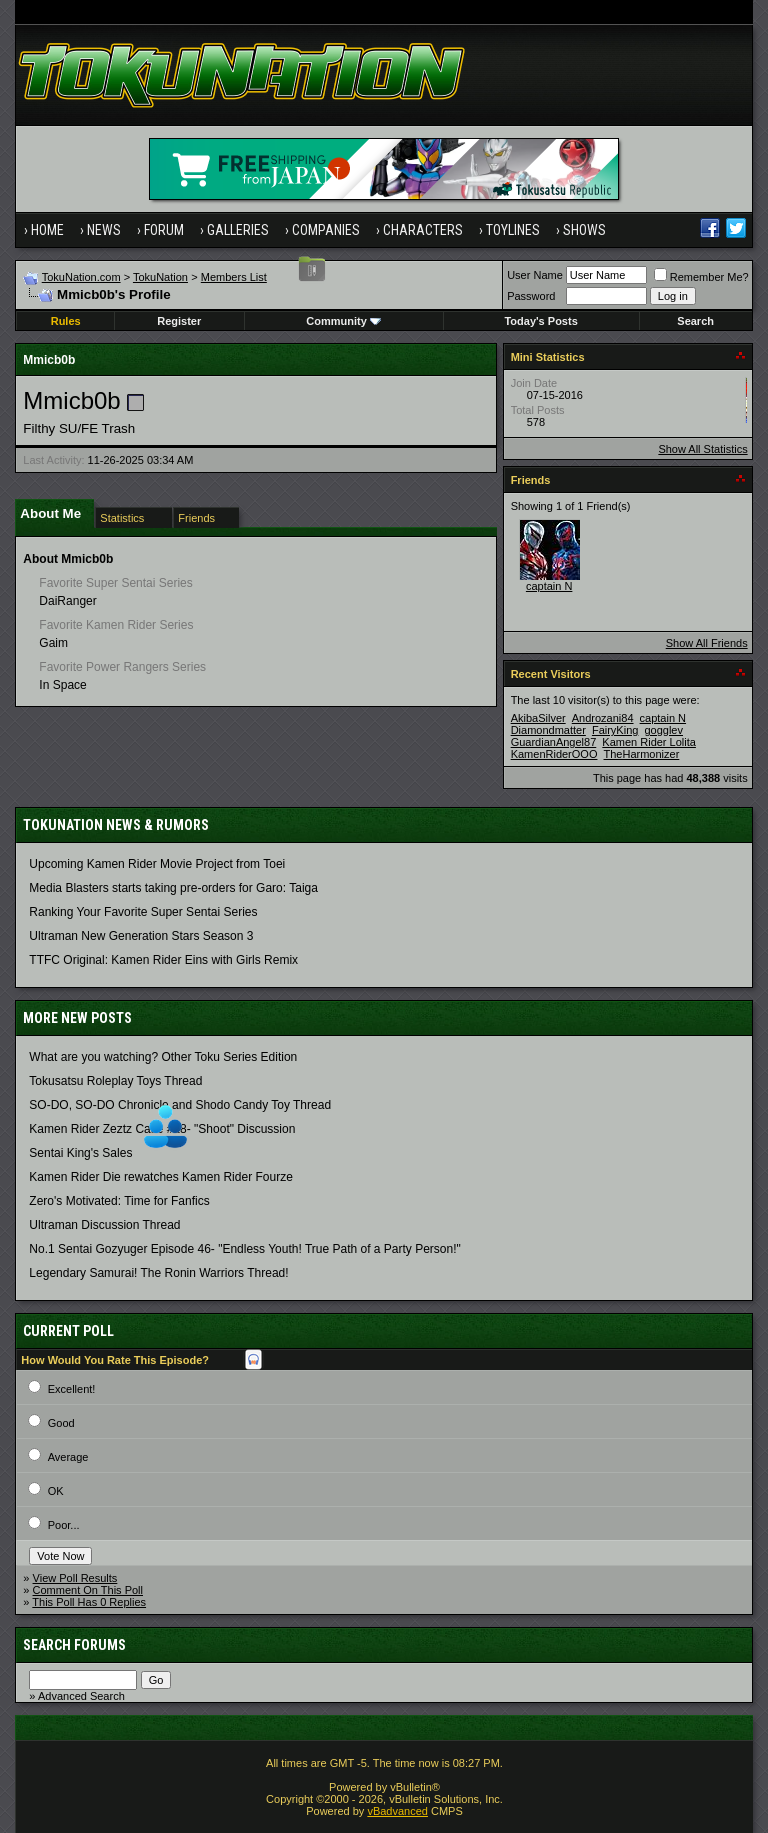 This screenshot has height=1833, width=768. What do you see at coordinates (253, 1359) in the screenshot?
I see `an audacity audio project file` at bounding box center [253, 1359].